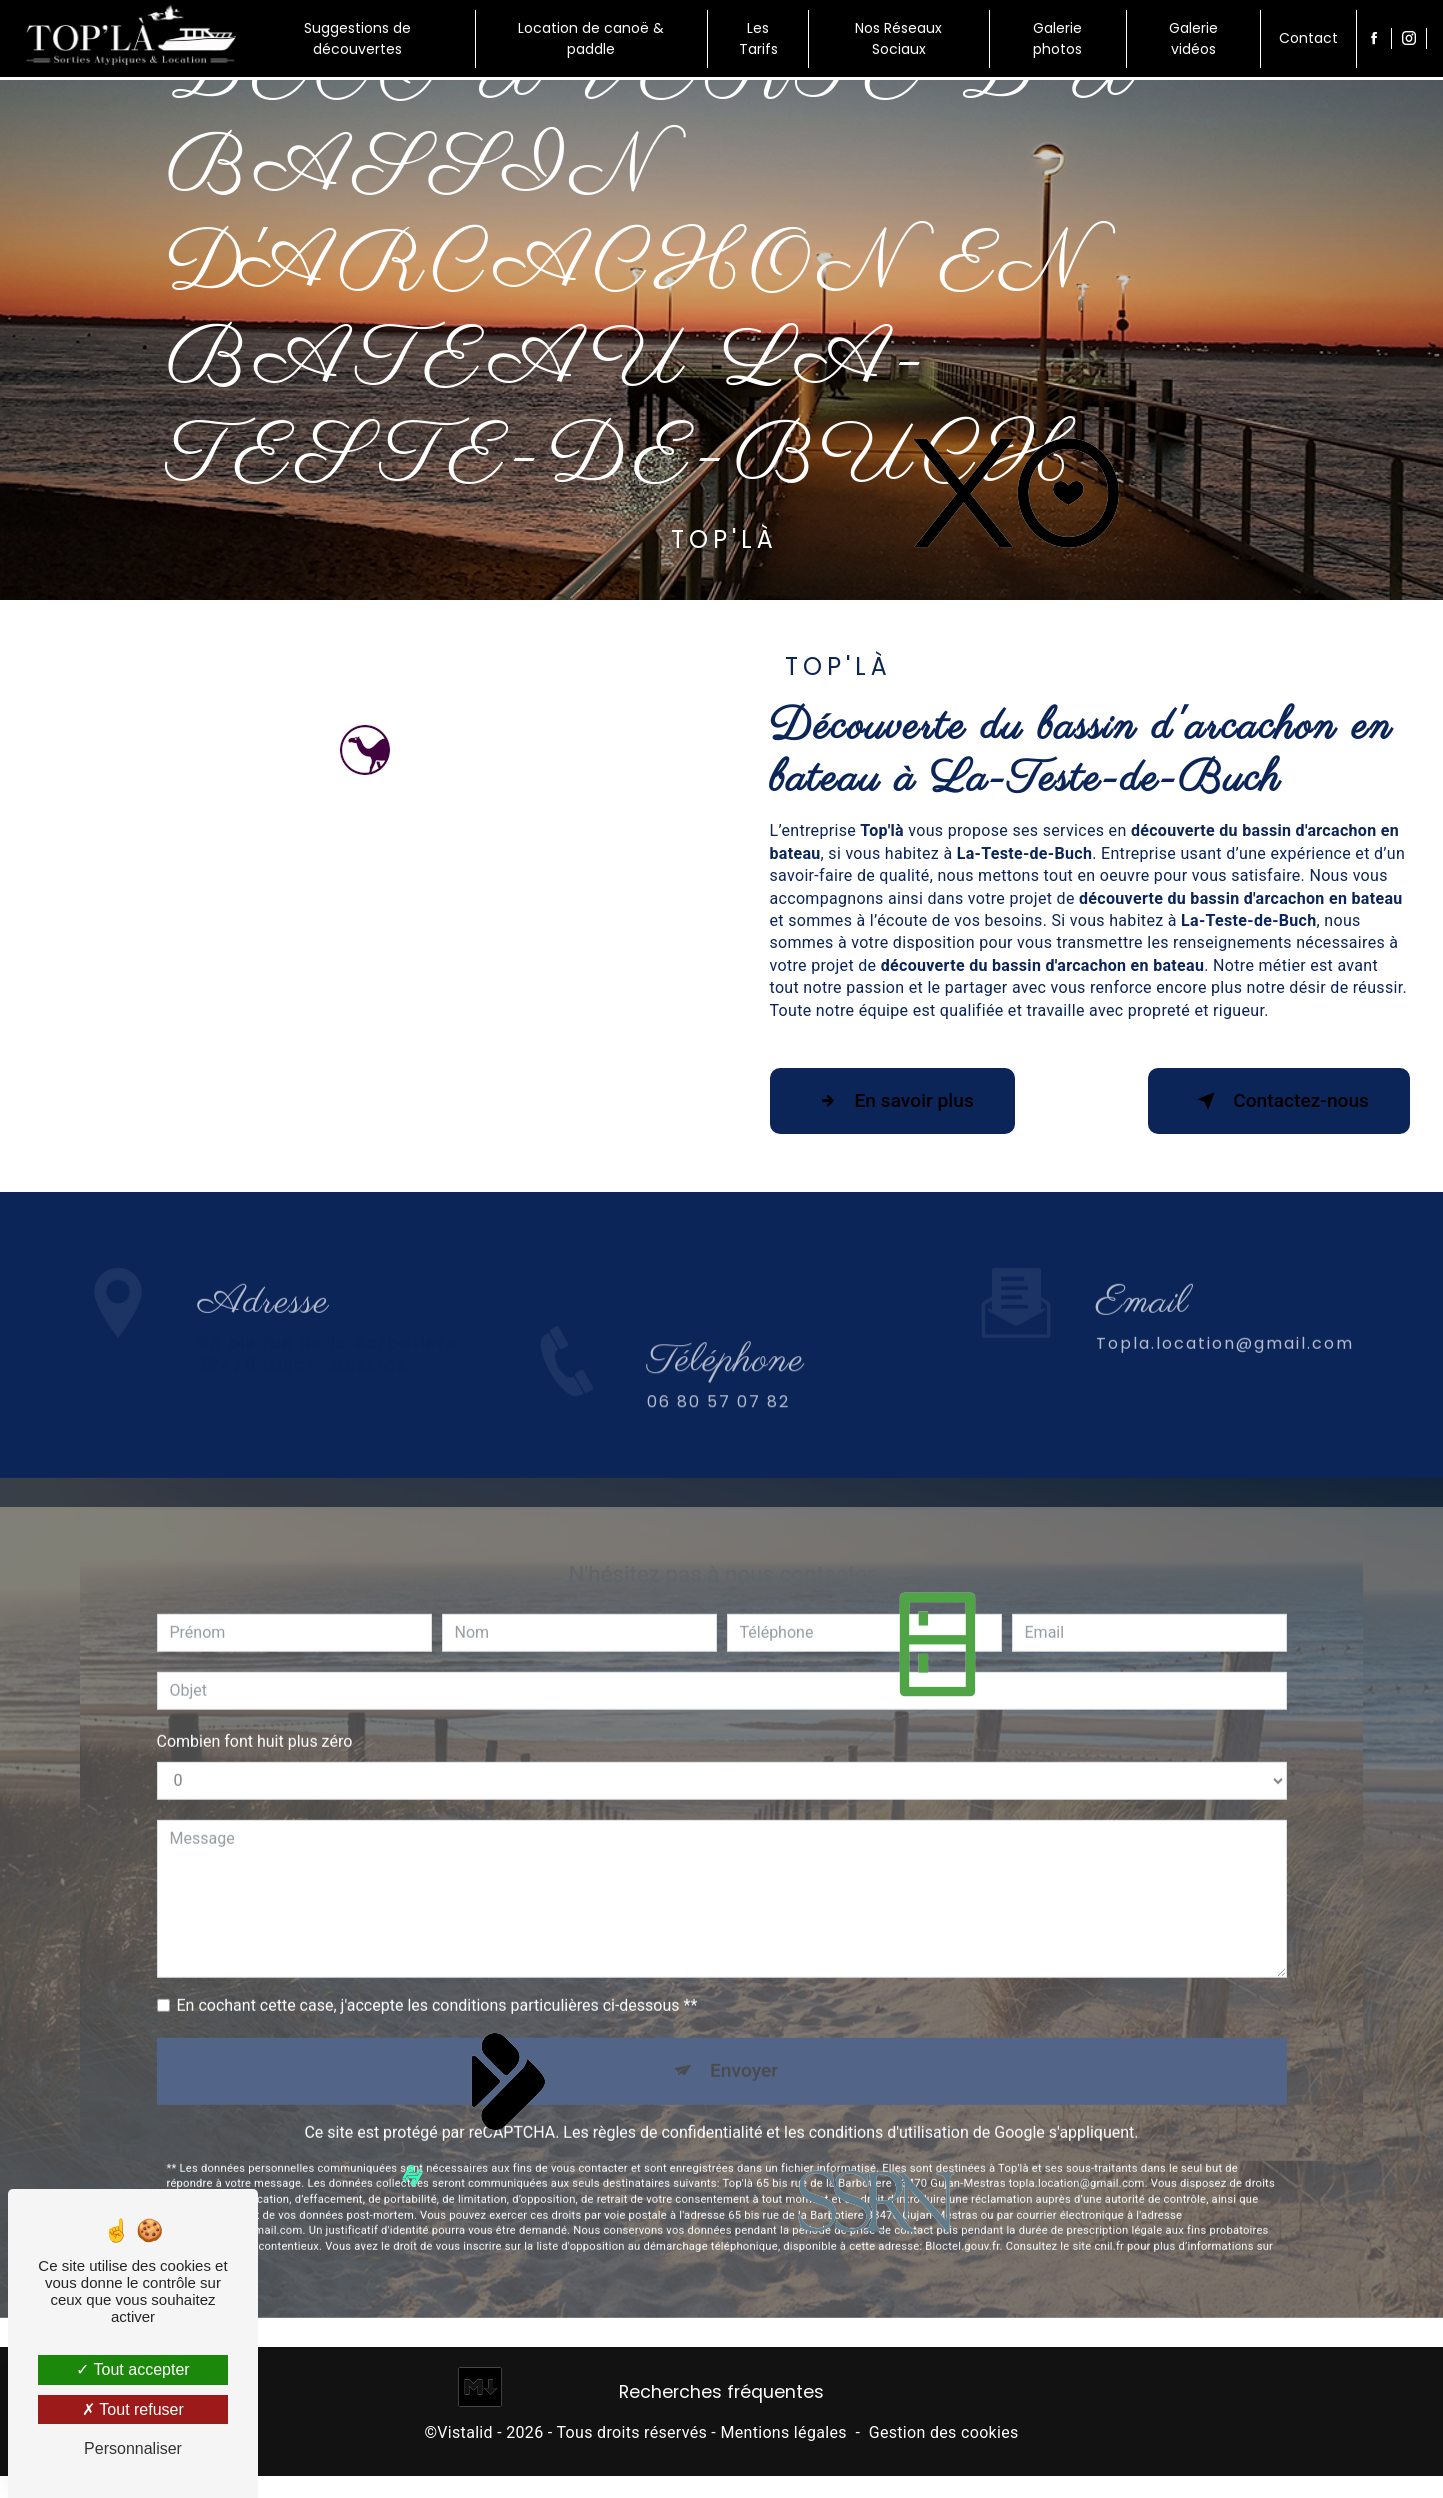 The image size is (1443, 2498). I want to click on visit SSRN academic research repository, so click(876, 2201).